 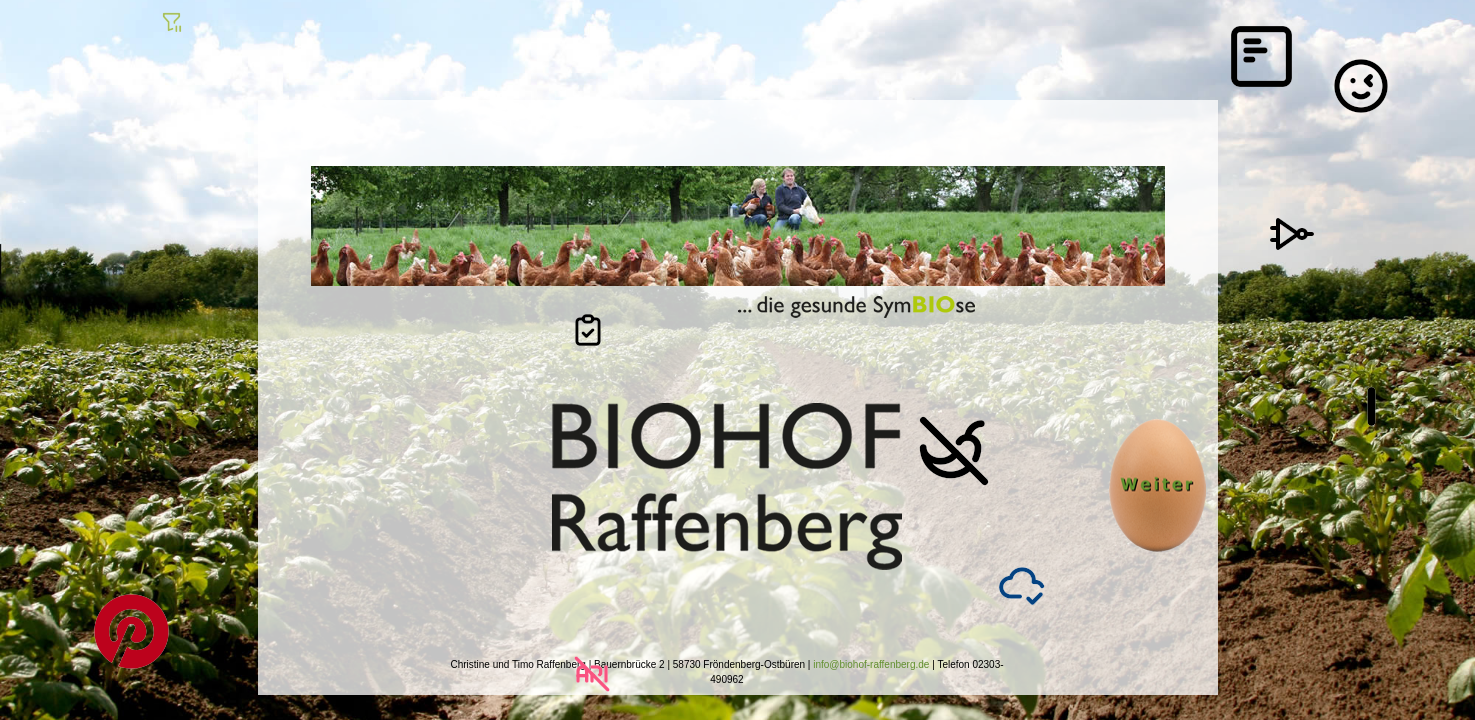 I want to click on disable spicy food filter, so click(x=954, y=451).